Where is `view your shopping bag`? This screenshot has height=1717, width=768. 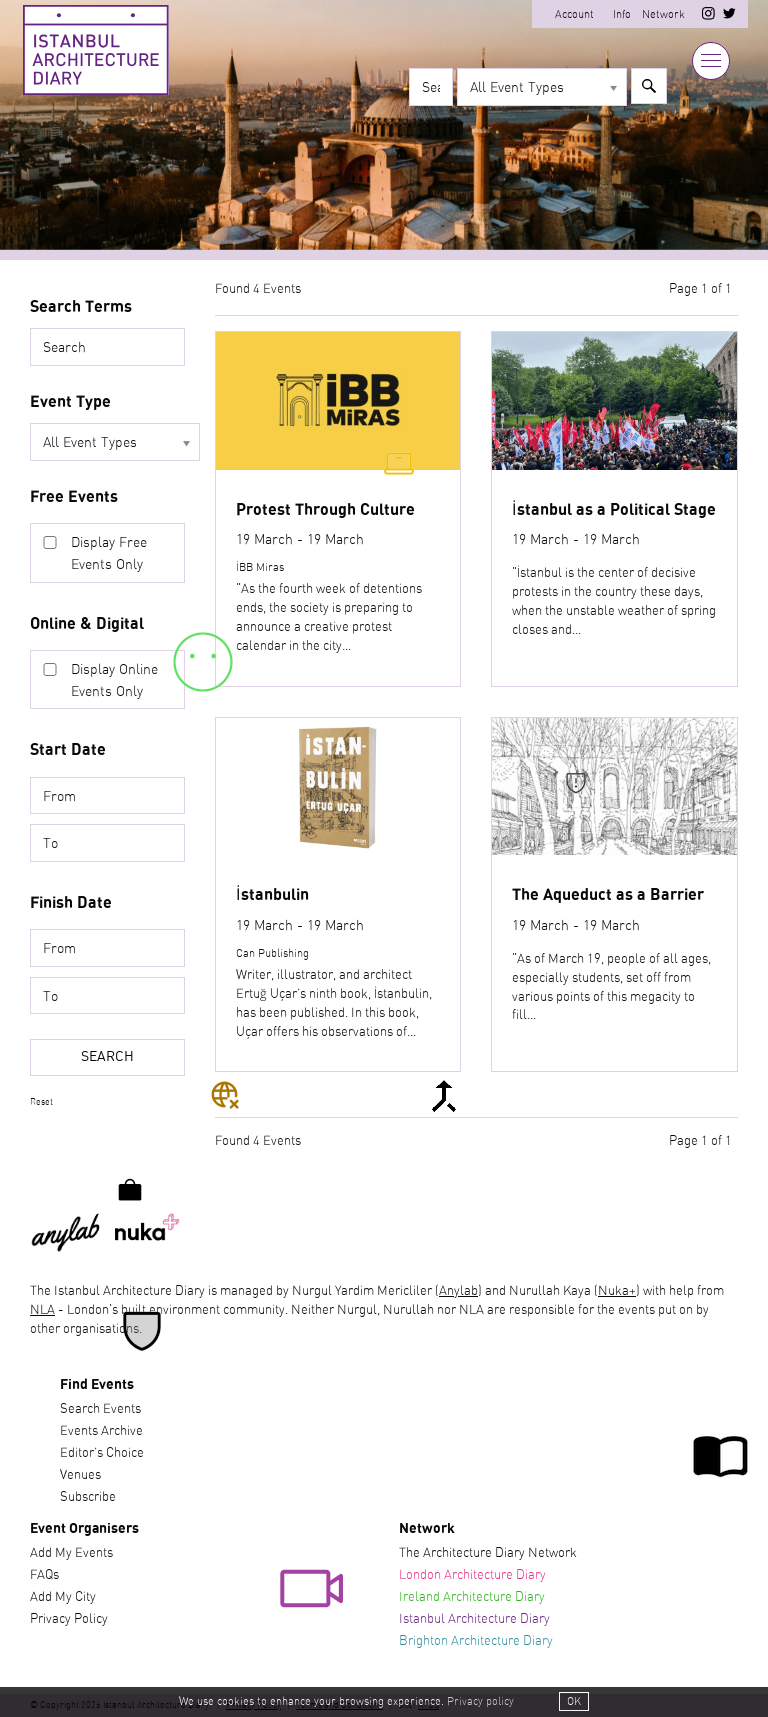
view your shopping bag is located at coordinates (130, 1191).